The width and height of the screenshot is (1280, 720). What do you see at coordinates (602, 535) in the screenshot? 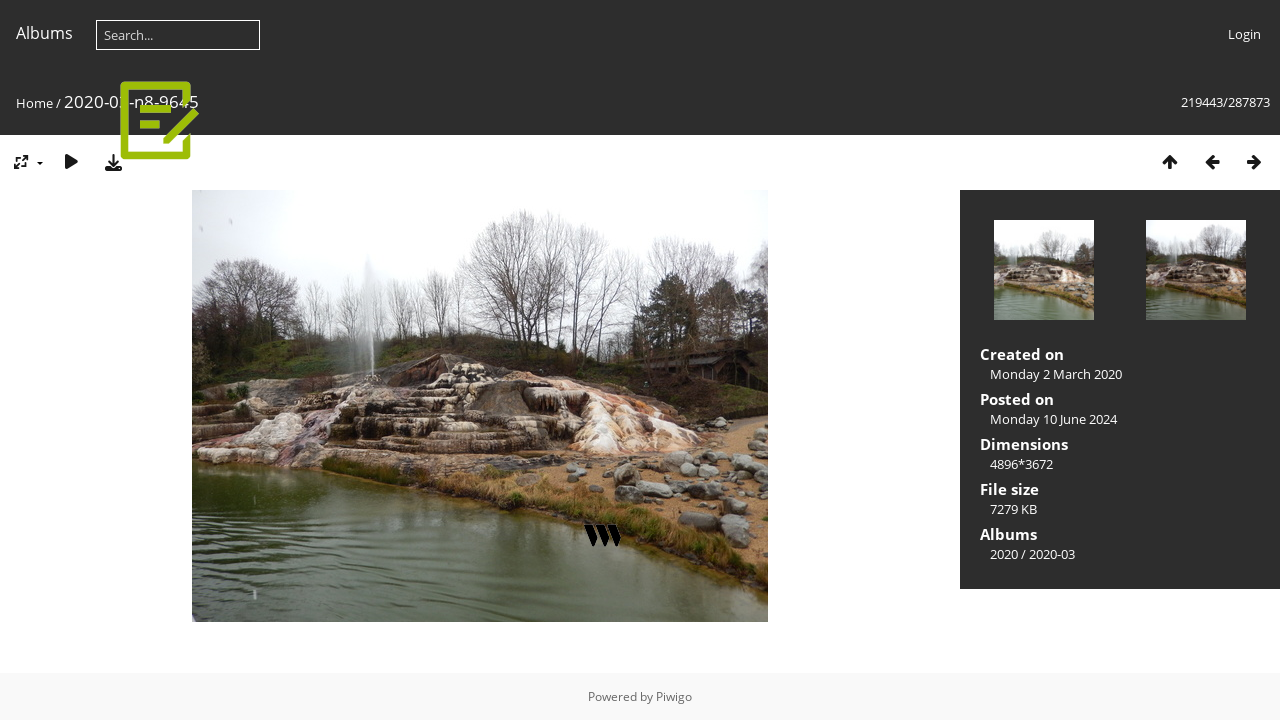
I see `thirdweb platform logo` at bounding box center [602, 535].